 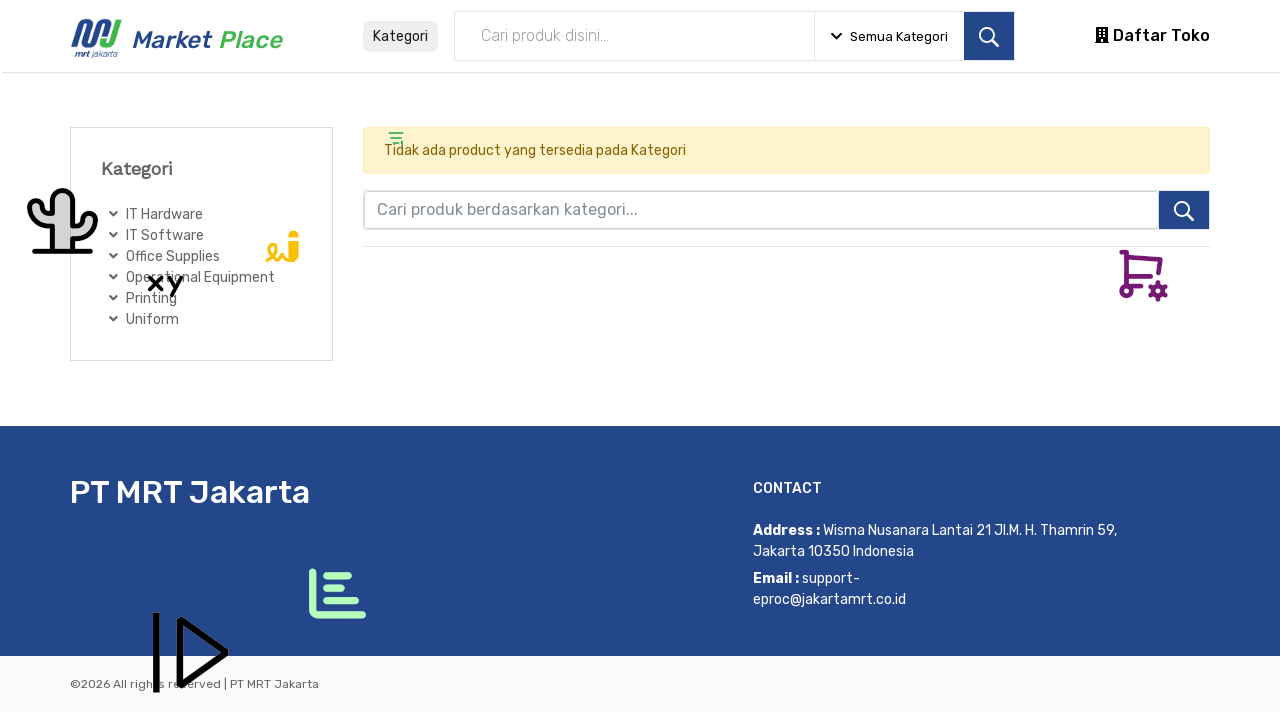 I want to click on access shopping cart settings, so click(x=1141, y=274).